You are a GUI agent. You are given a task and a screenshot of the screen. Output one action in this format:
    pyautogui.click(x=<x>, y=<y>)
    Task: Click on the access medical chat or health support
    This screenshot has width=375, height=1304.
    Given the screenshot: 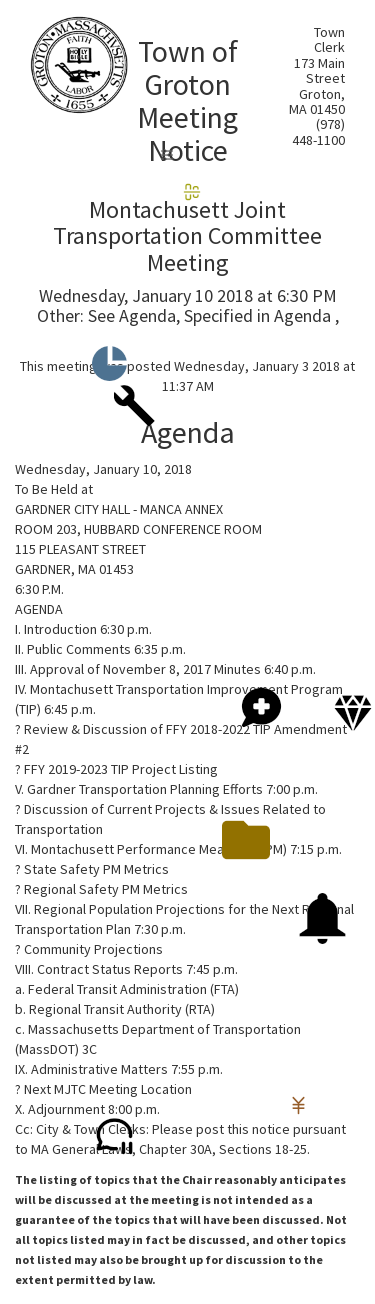 What is the action you would take?
    pyautogui.click(x=261, y=707)
    